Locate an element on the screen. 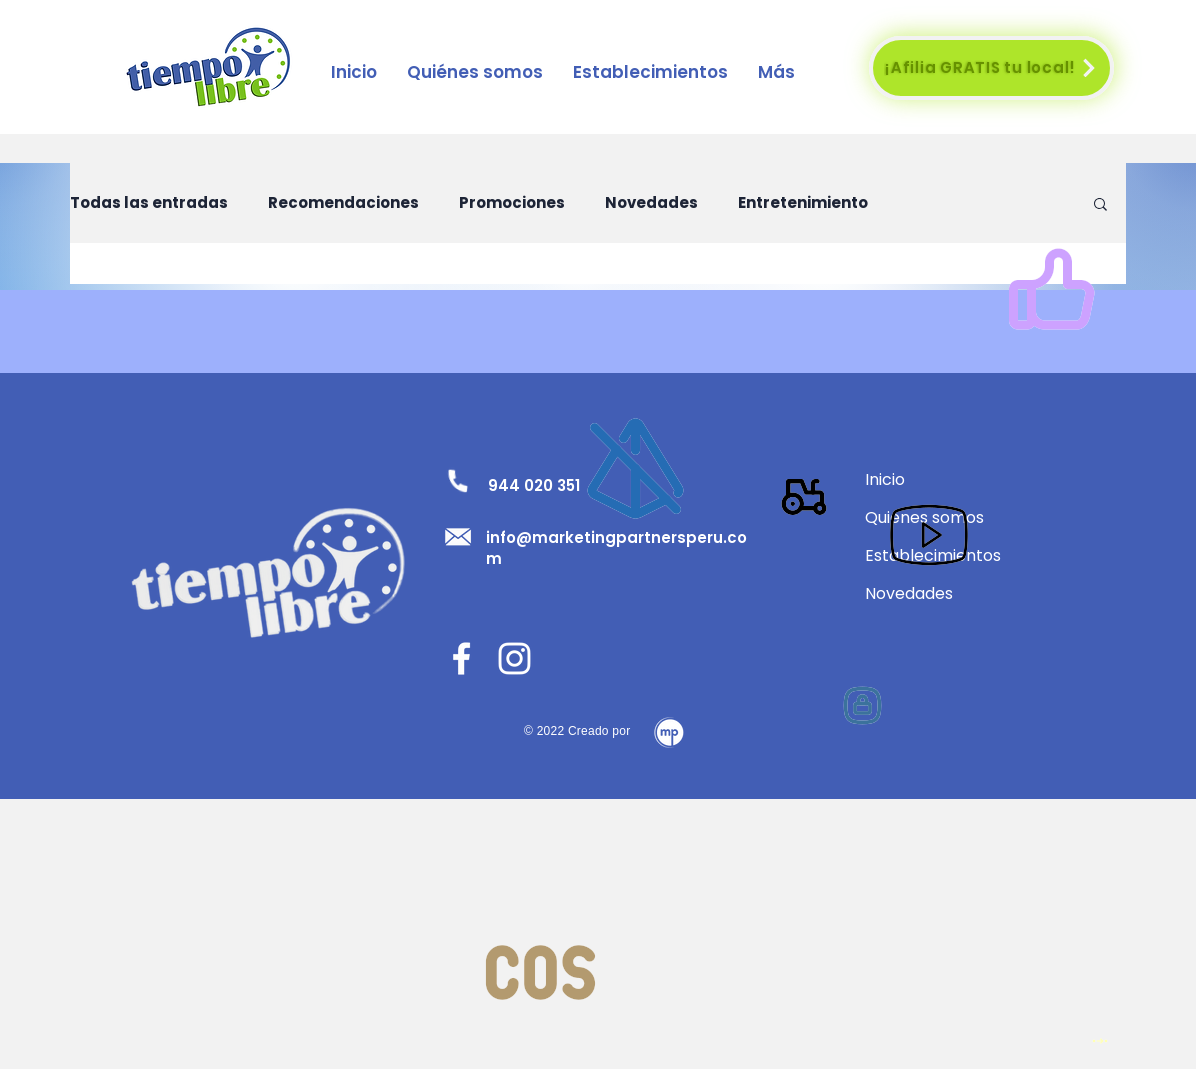 Image resolution: width=1196 pixels, height=1069 pixels. access cosine function in calculator is located at coordinates (540, 972).